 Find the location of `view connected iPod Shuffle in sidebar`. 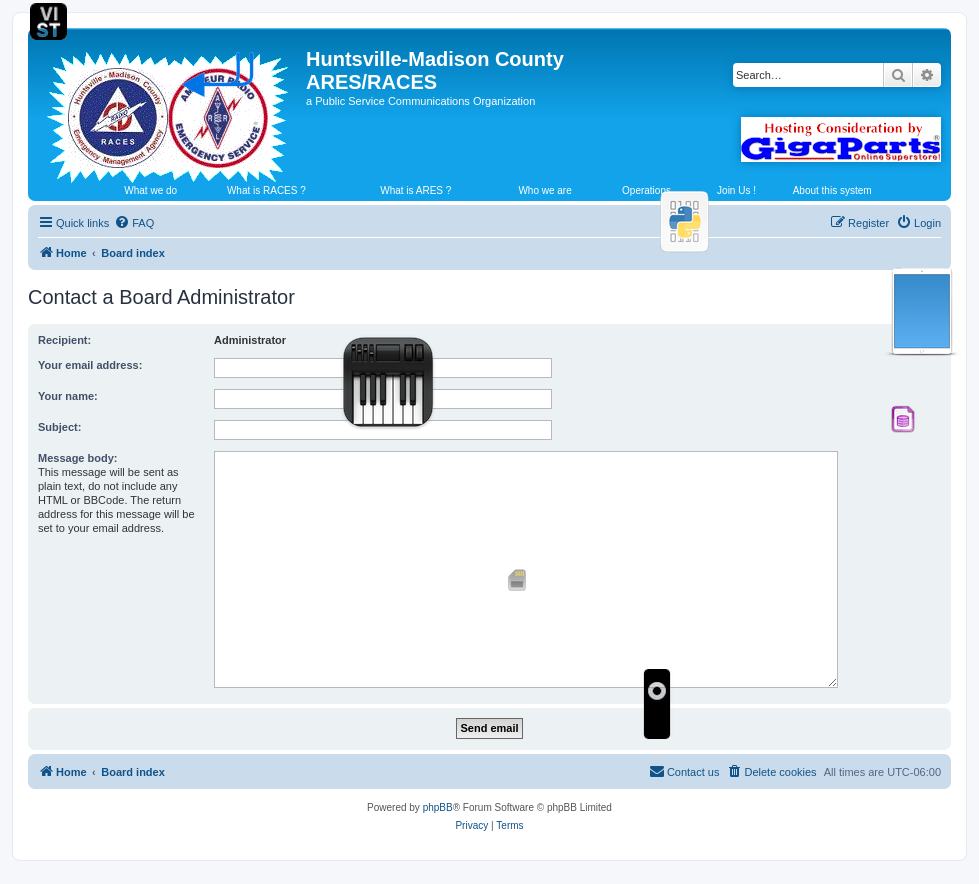

view connected iPod Shuffle in sidebar is located at coordinates (657, 704).